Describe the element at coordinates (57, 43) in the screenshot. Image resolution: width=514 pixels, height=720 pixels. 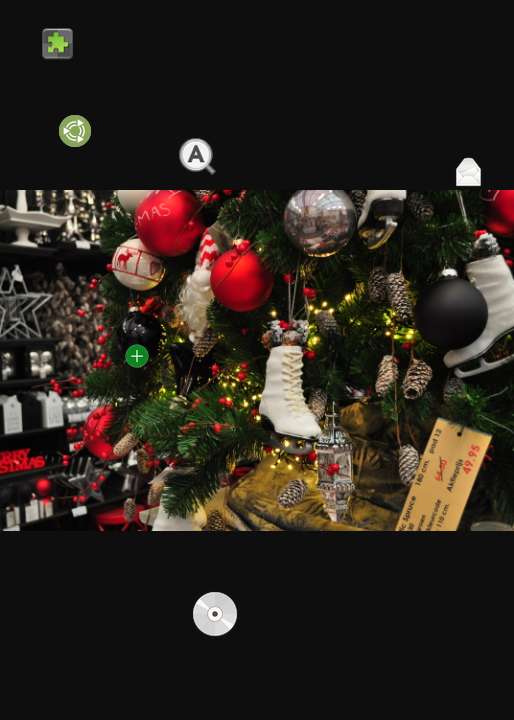
I see `browse or manage system add-ons` at that location.